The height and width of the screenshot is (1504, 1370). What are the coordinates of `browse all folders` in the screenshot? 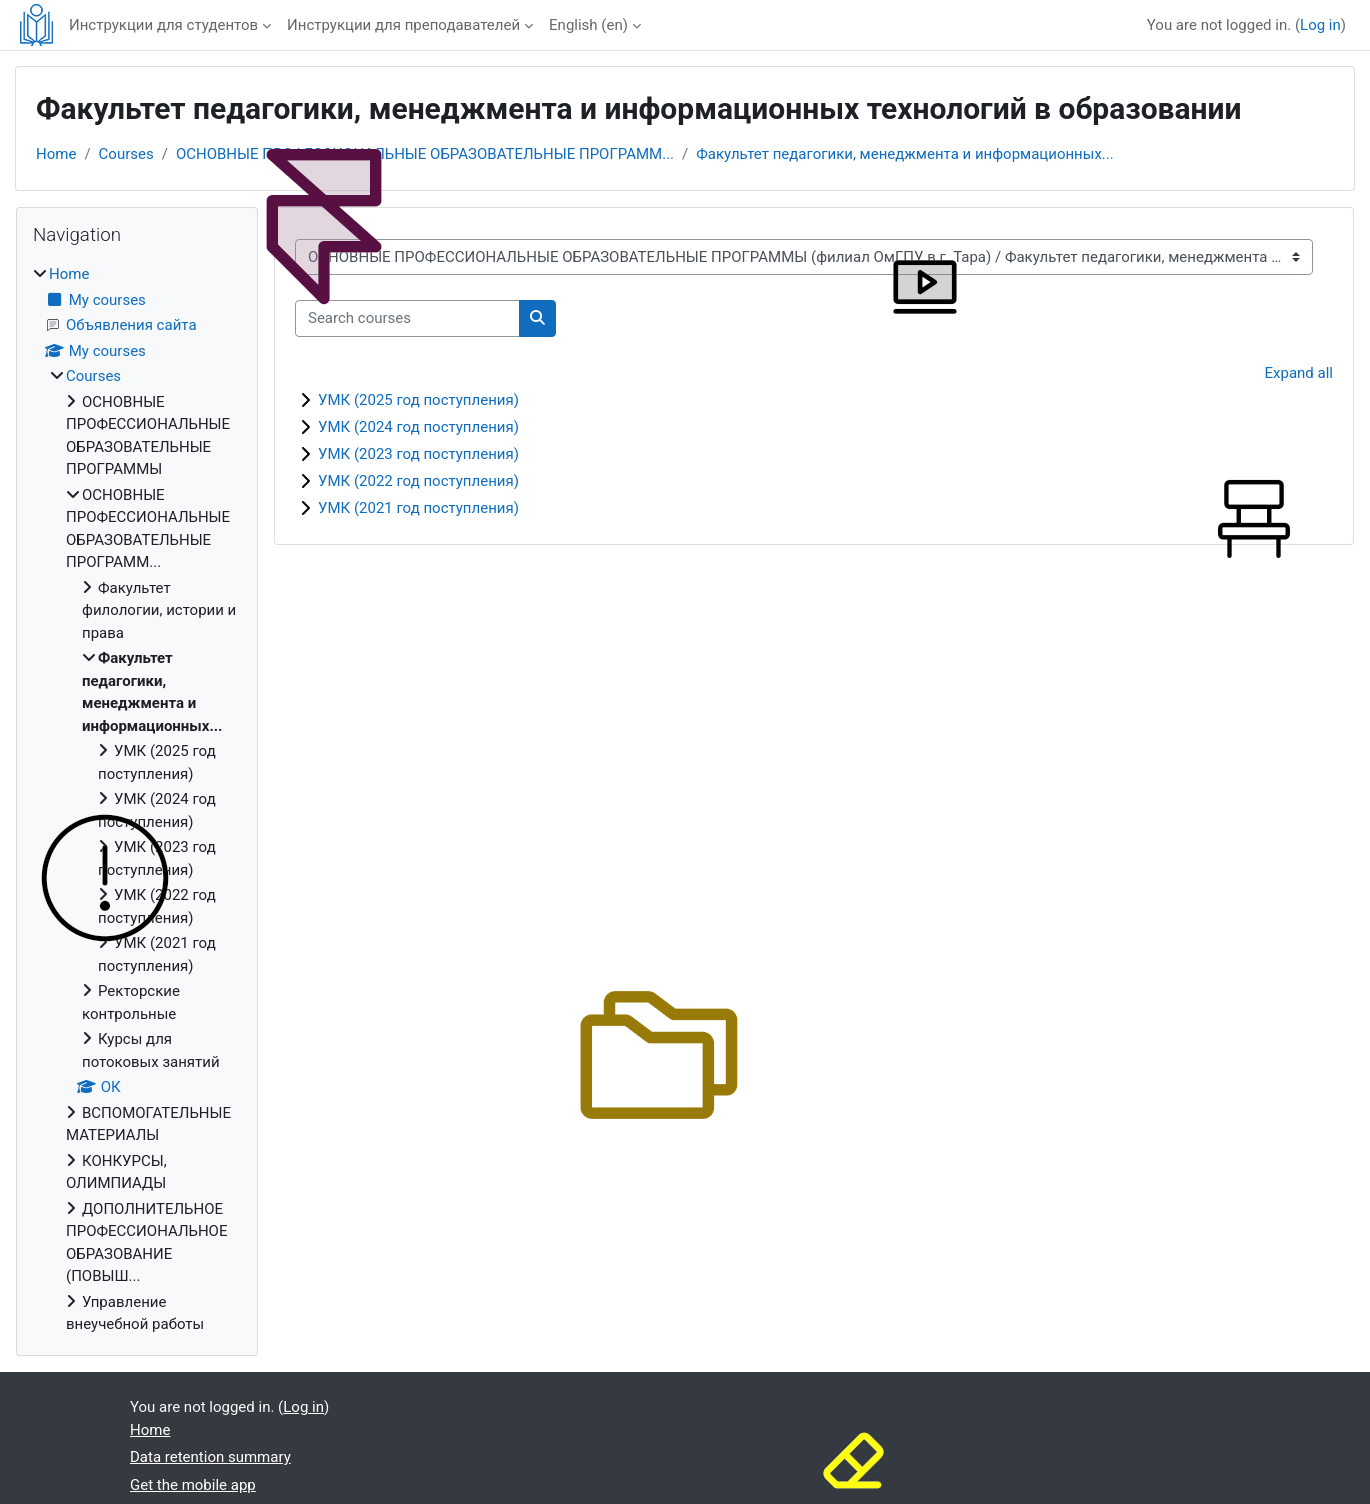 It's located at (656, 1055).